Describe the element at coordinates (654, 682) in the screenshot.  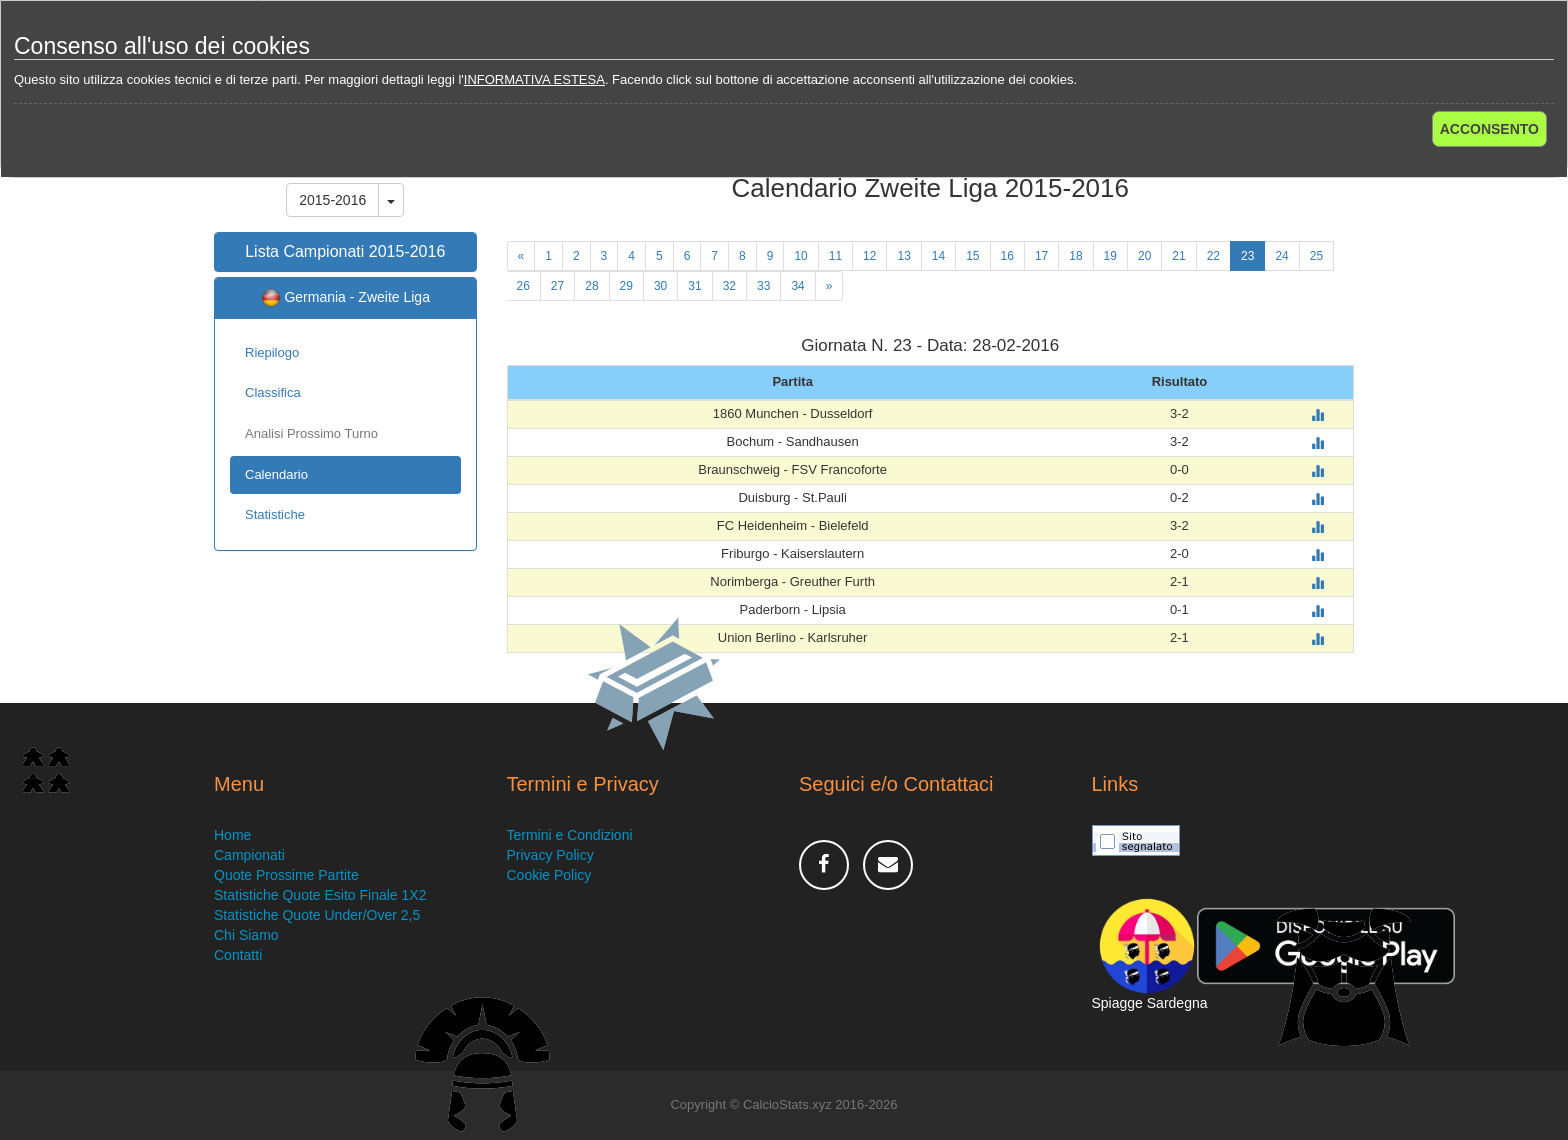
I see `view in-game currency or gold balance` at that location.